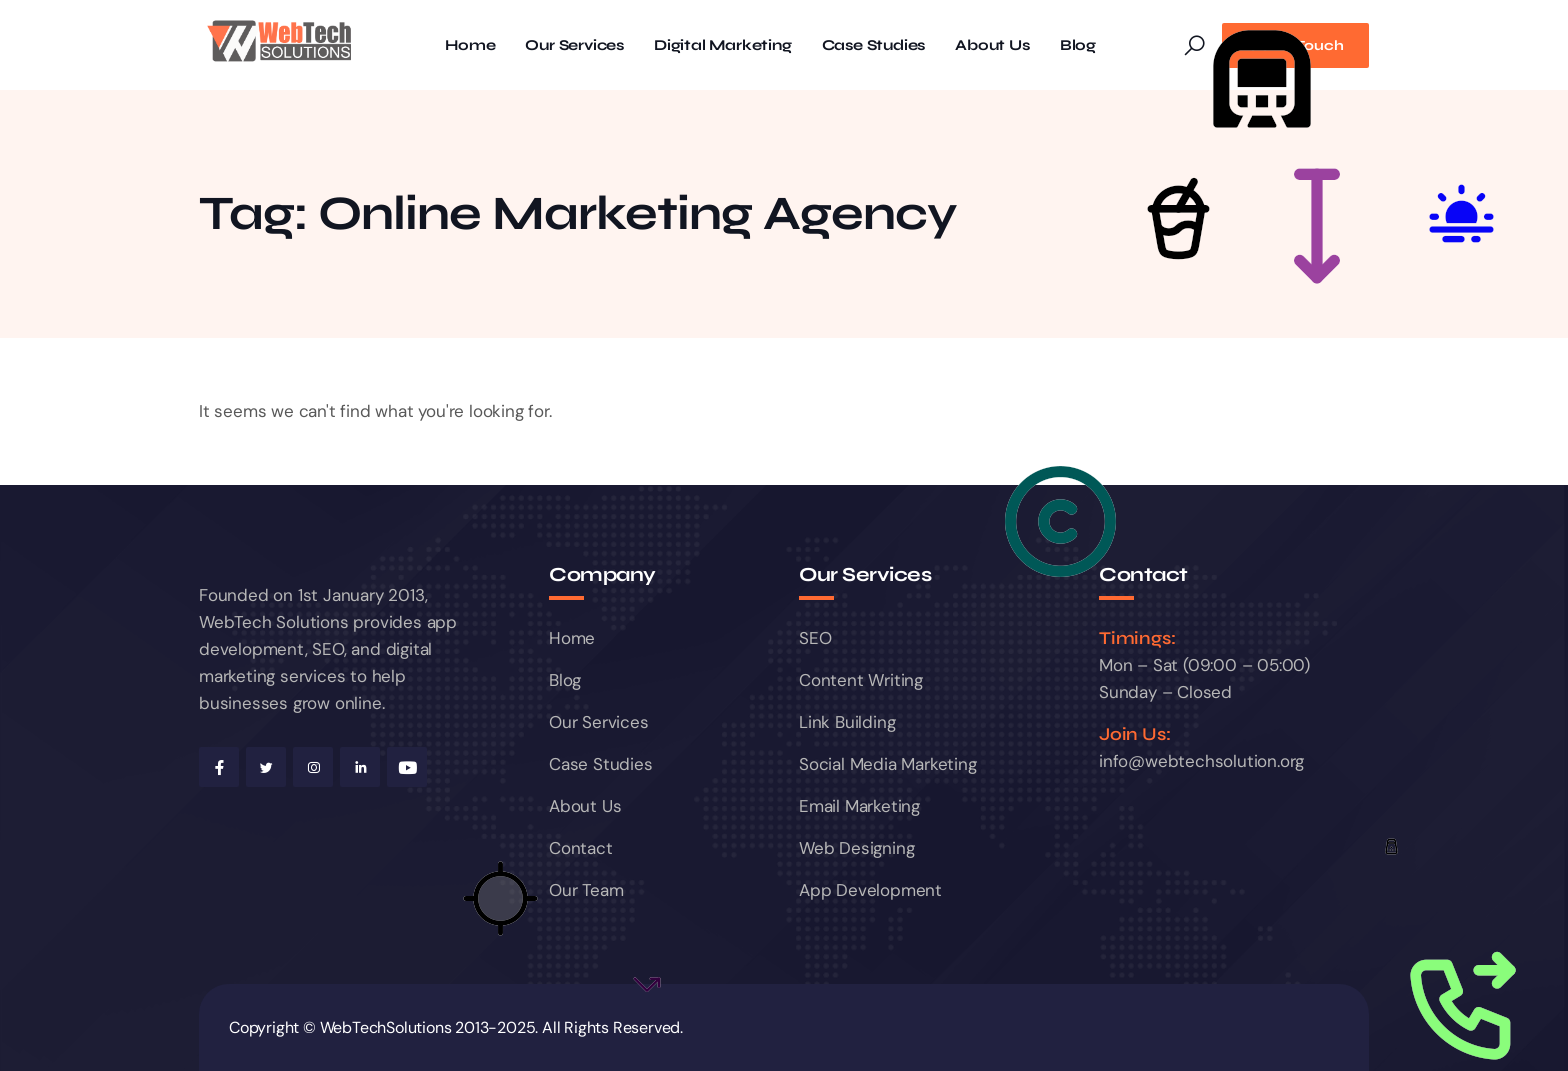 The width and height of the screenshot is (1568, 1071). Describe the element at coordinates (1391, 846) in the screenshot. I see `adjust salt or seasoning preferences` at that location.